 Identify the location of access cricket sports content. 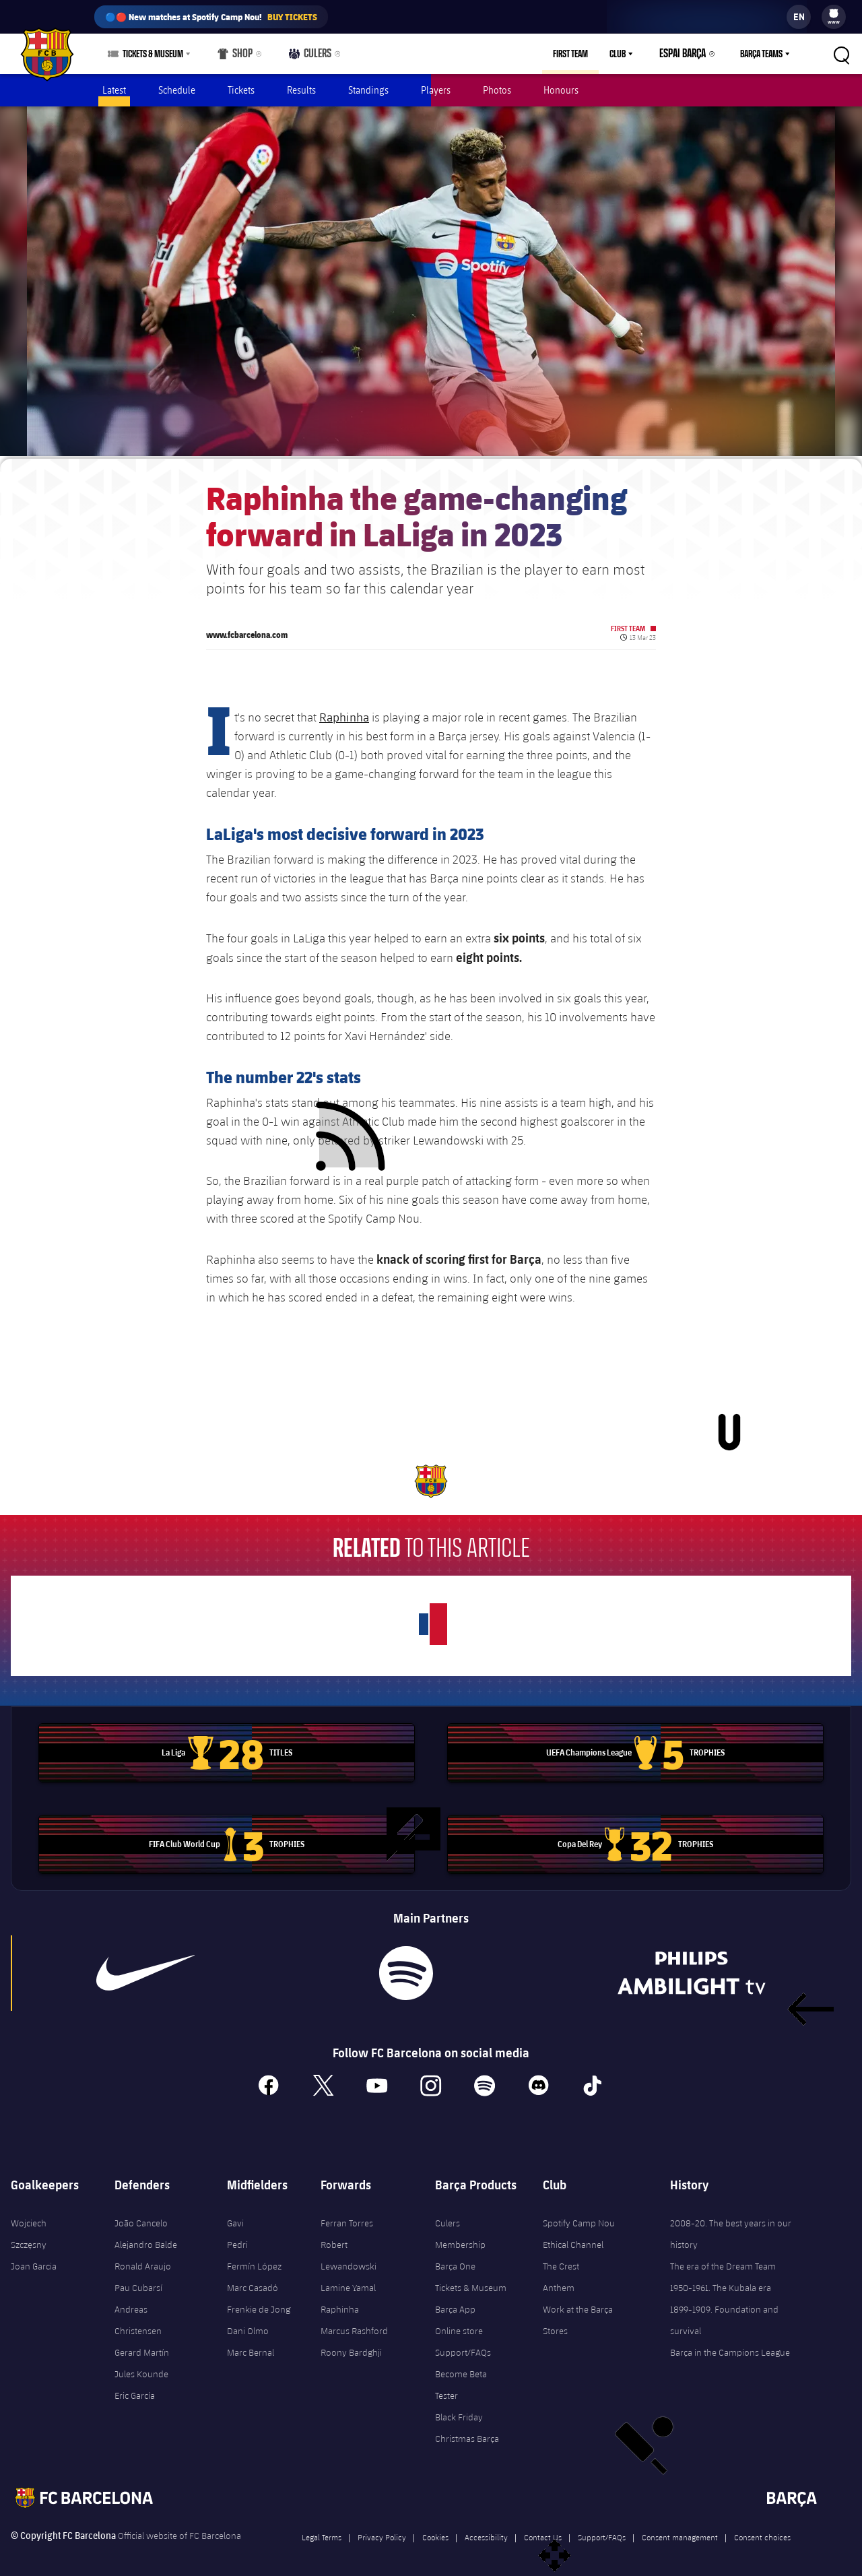
(644, 2445).